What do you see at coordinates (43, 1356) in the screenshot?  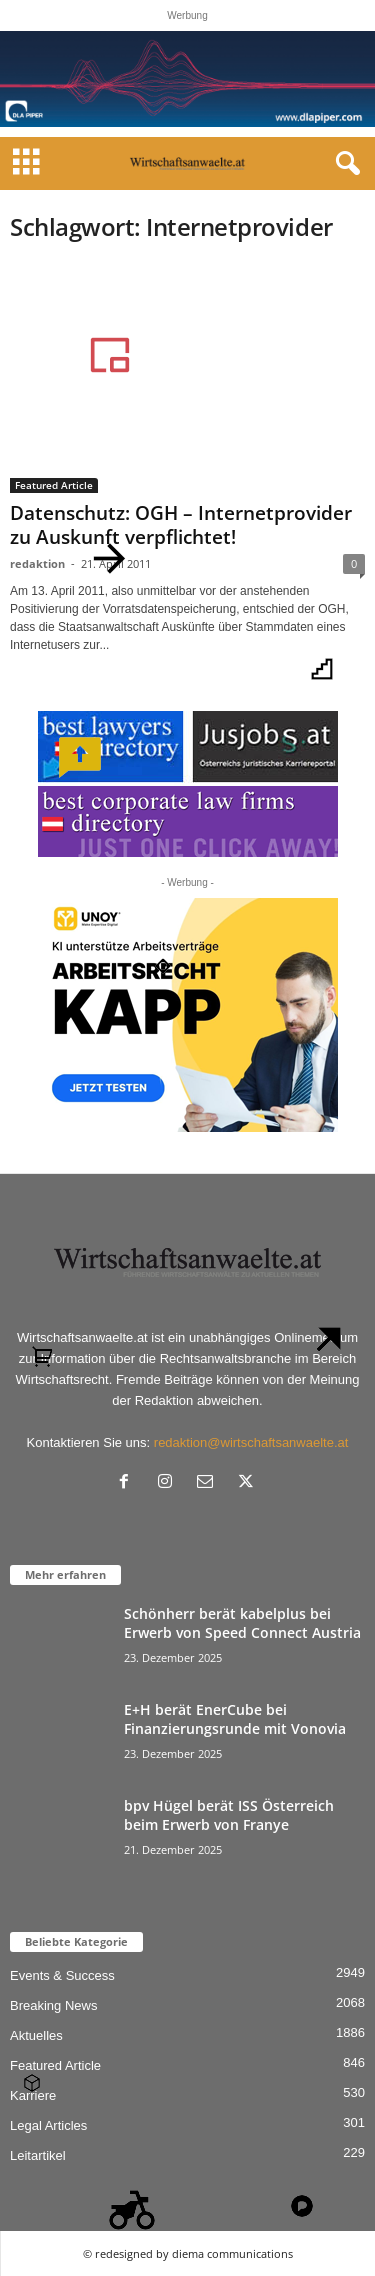 I see `view your shopping cart` at bounding box center [43, 1356].